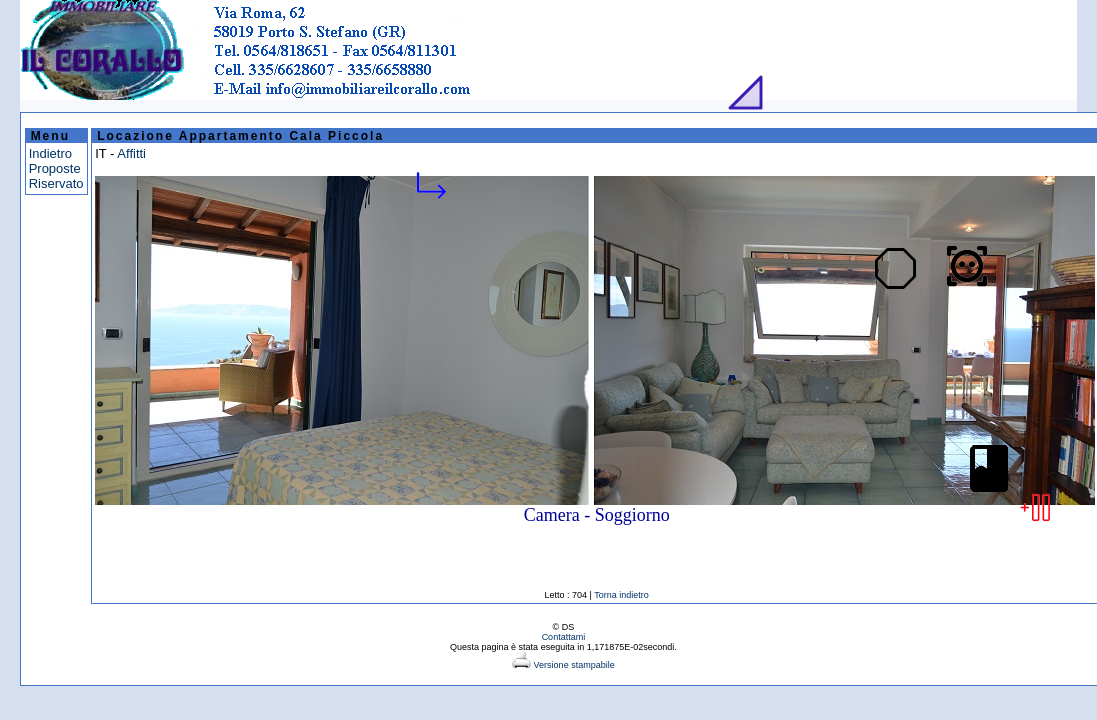  I want to click on scan face to unlock or authenticate, so click(967, 266).